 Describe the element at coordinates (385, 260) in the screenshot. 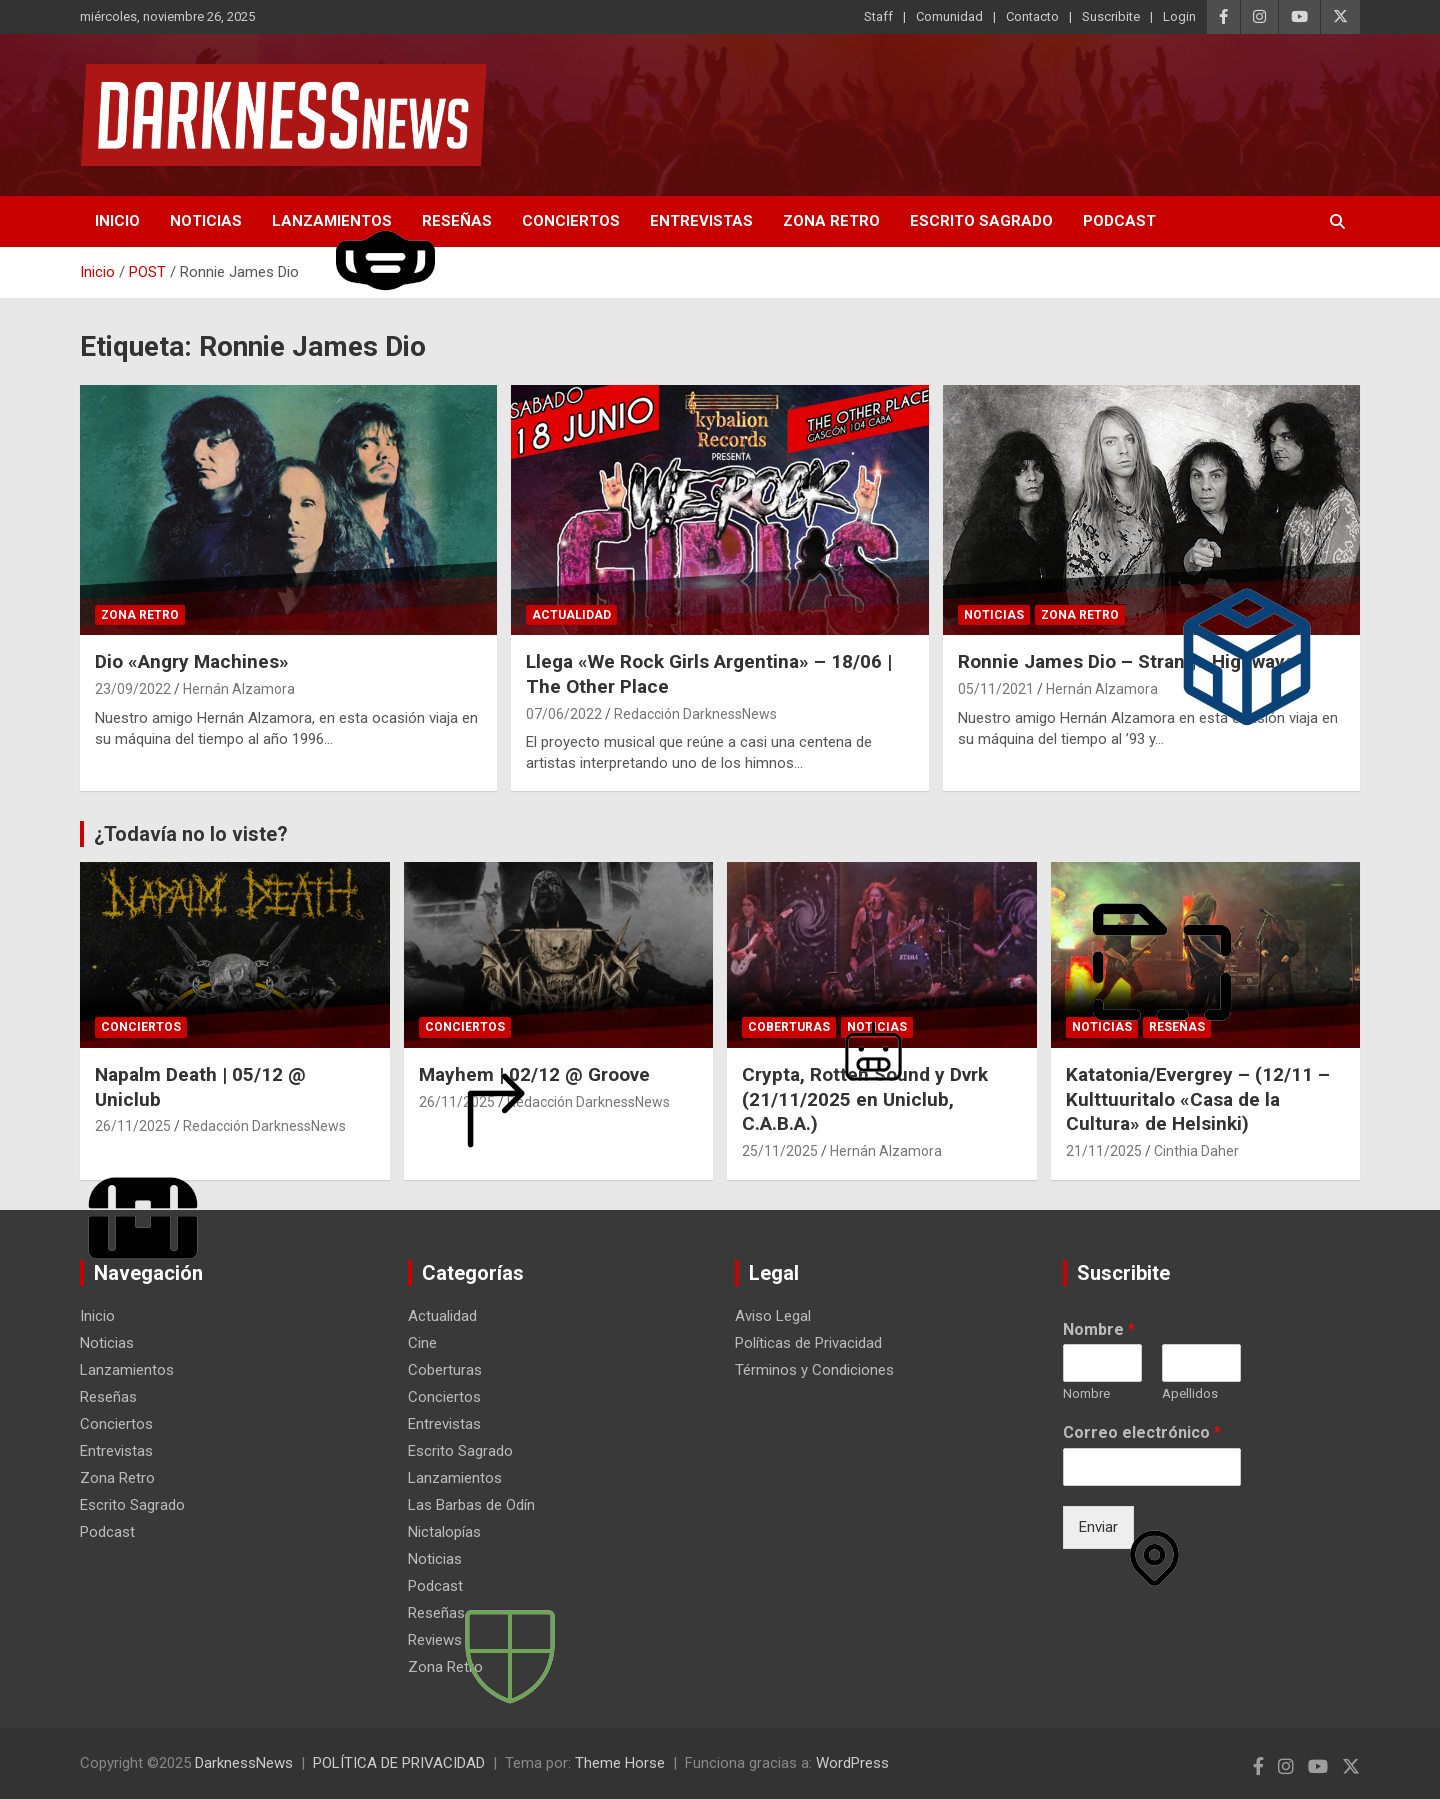

I see `indicates face mask required` at that location.